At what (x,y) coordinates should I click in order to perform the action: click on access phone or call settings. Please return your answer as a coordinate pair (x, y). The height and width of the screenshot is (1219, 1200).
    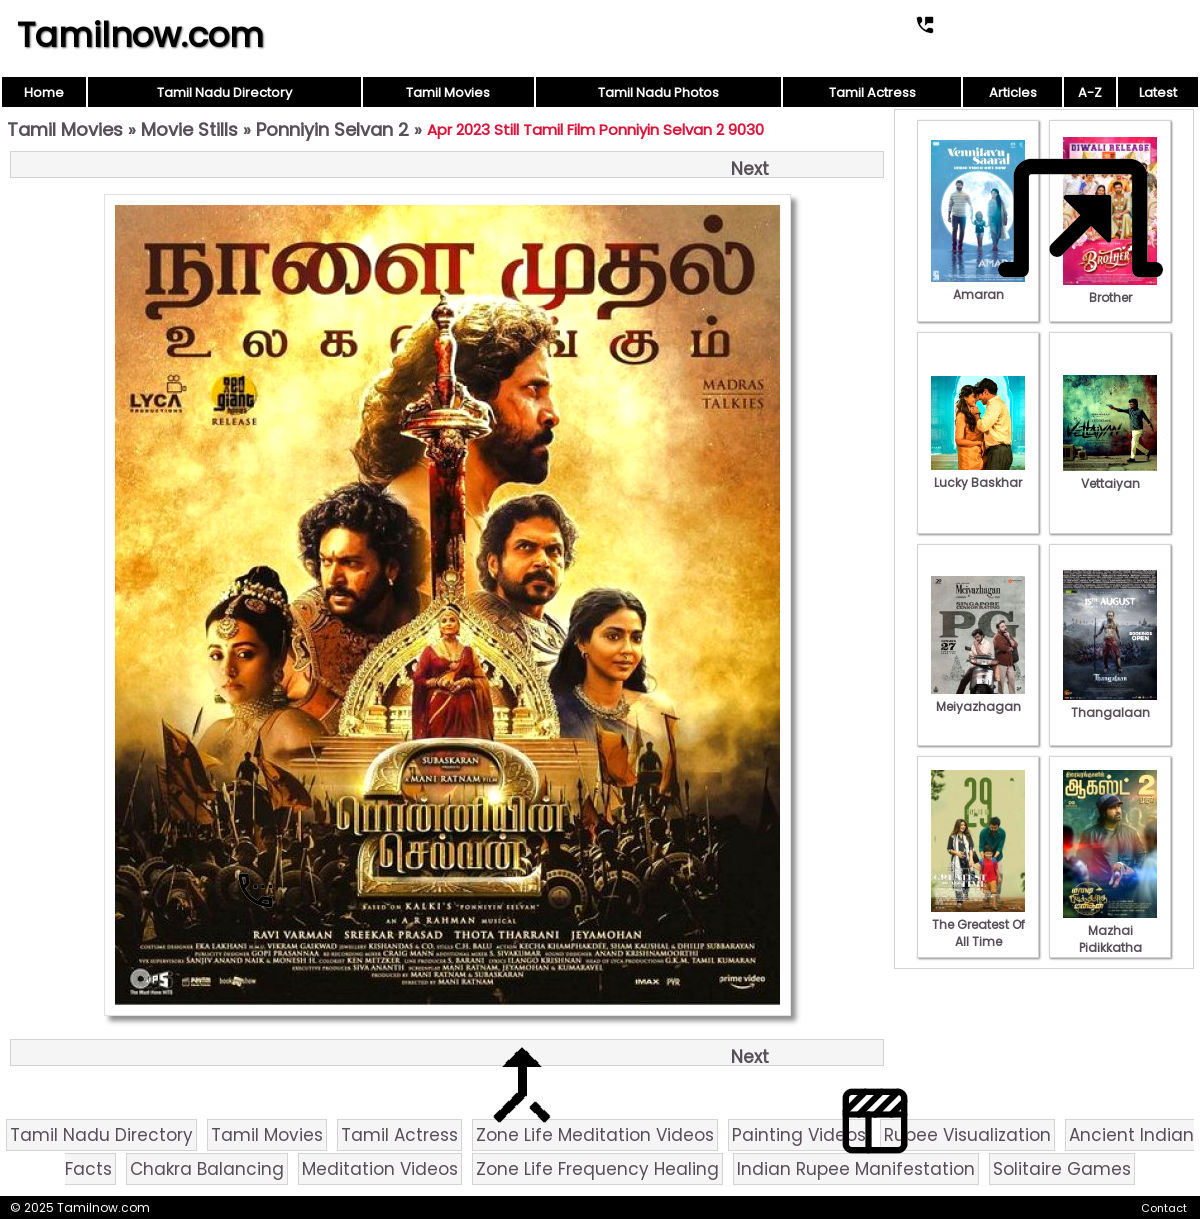
    Looking at the image, I should click on (255, 890).